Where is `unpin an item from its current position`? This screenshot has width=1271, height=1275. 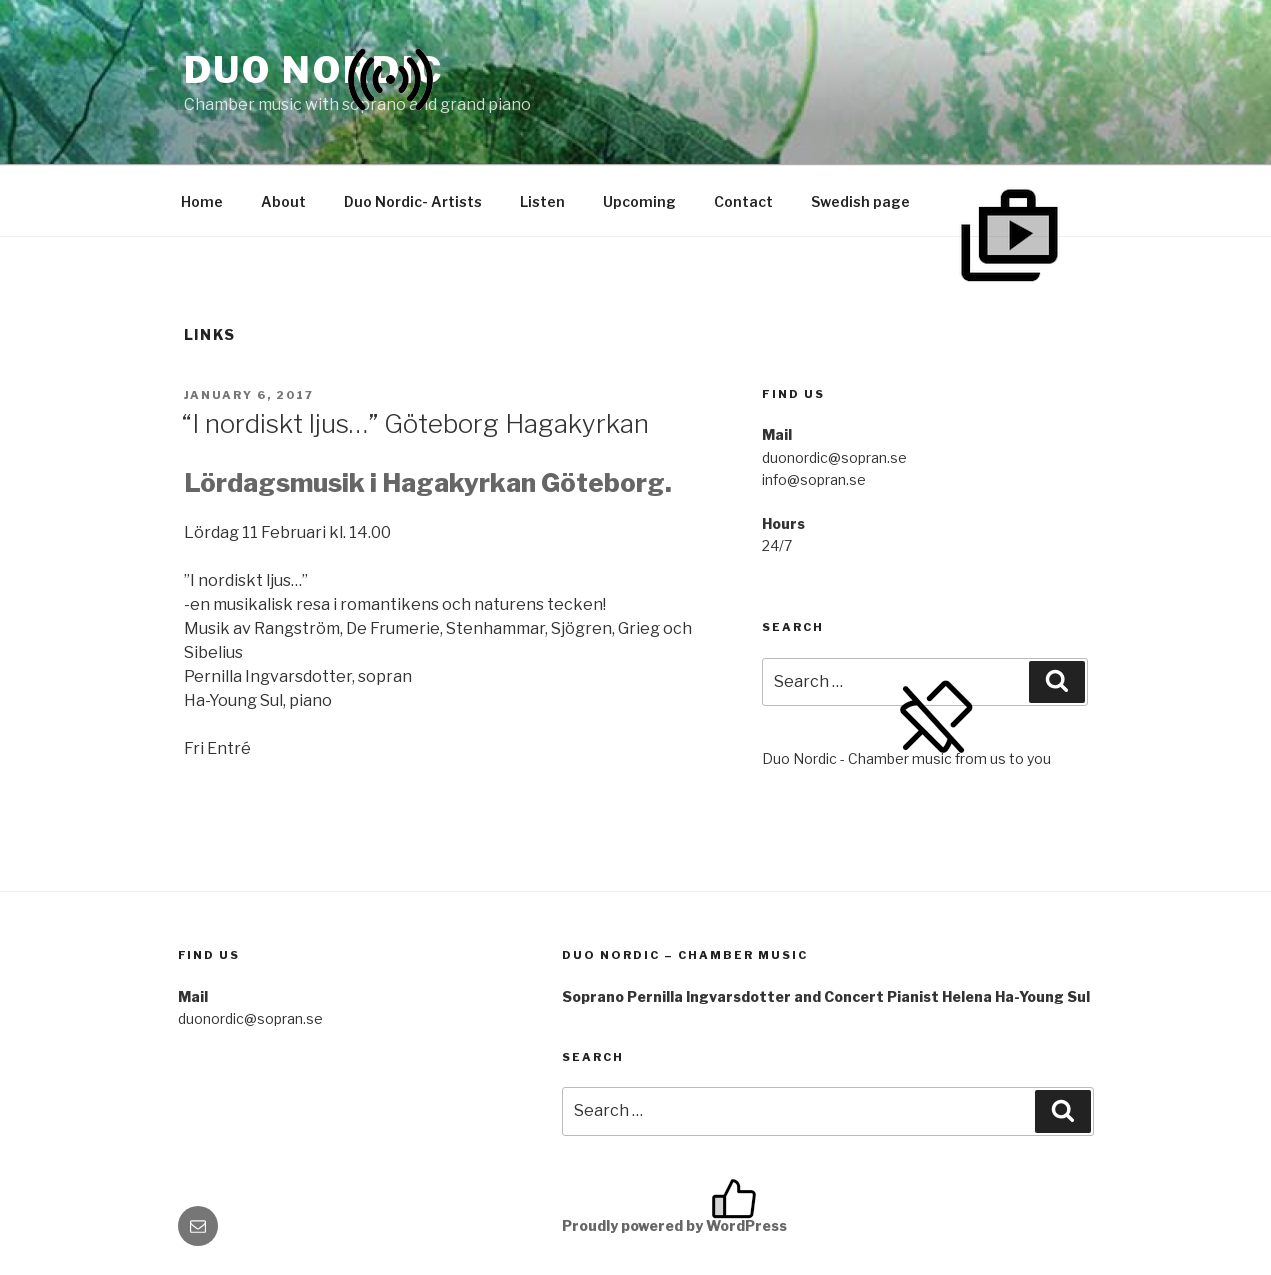
unpin an item from its current position is located at coordinates (933, 719).